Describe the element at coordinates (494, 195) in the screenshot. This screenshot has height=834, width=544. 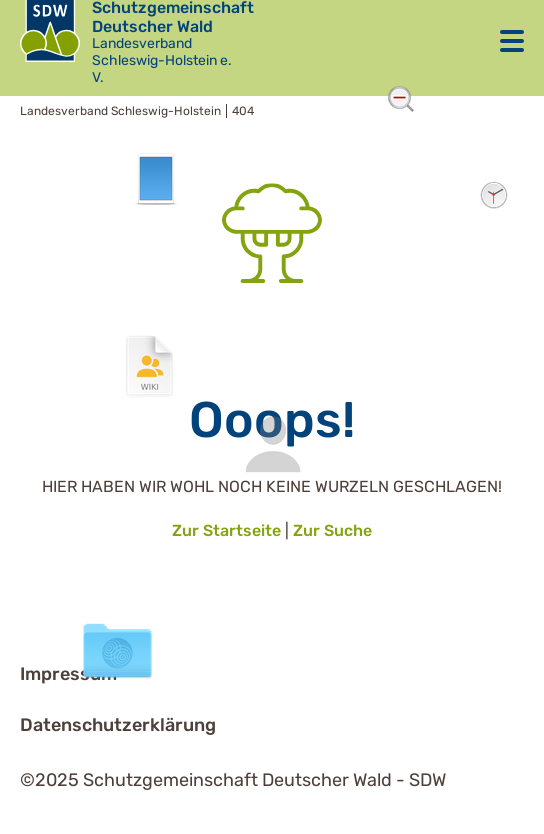
I see `open recently accessed documents` at that location.